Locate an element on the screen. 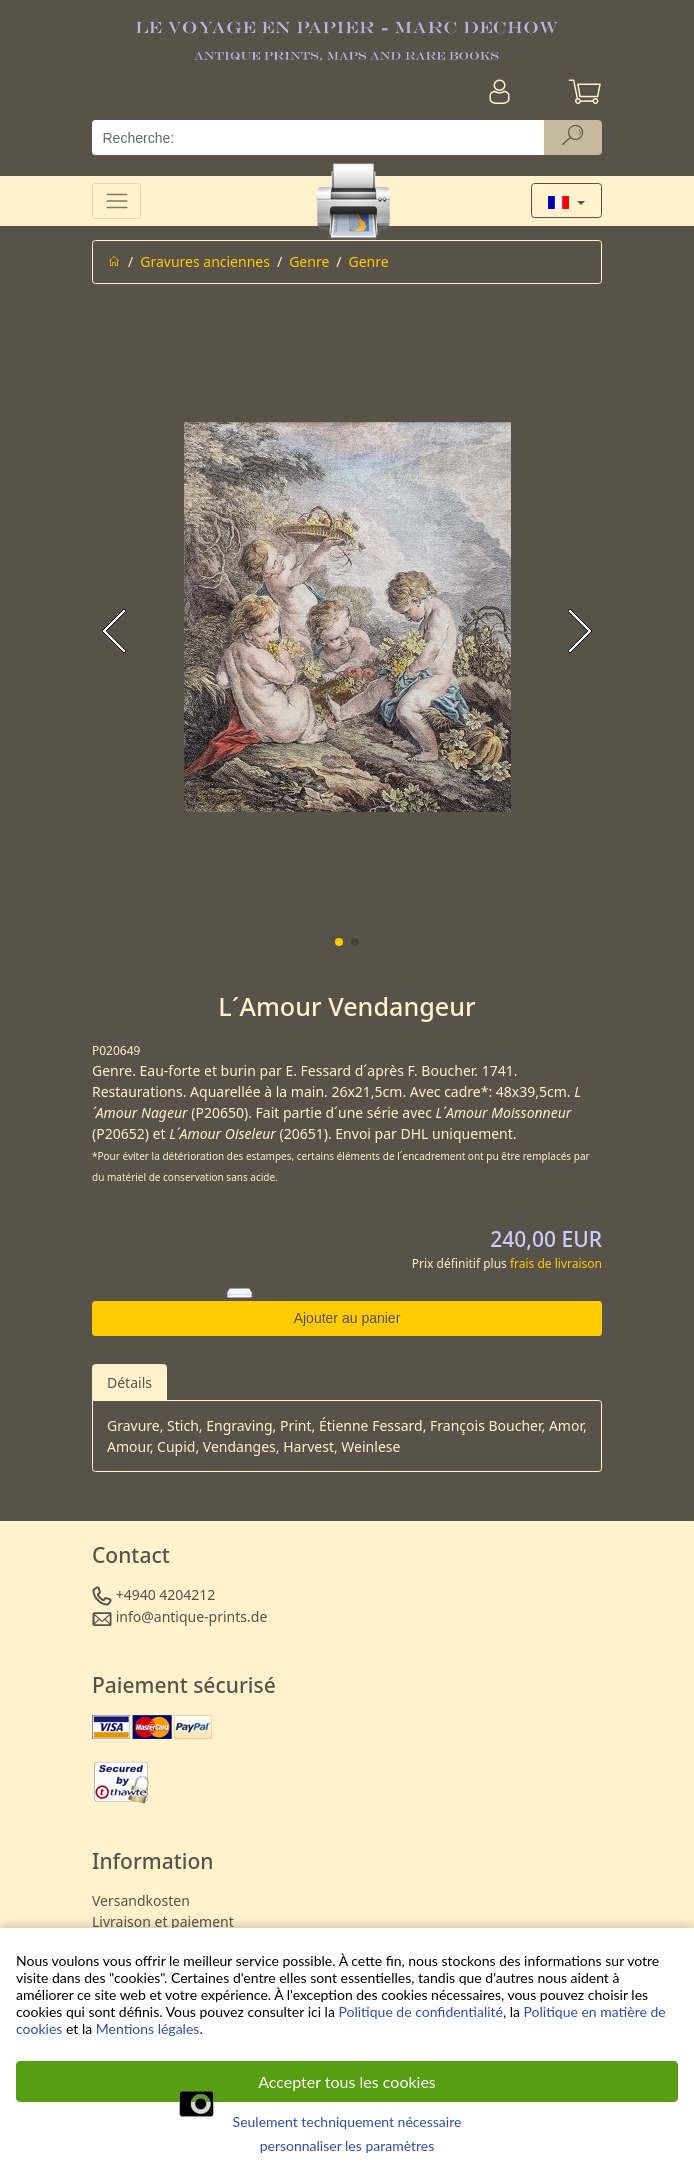 The height and width of the screenshot is (2178, 694). access printer settings and preferences is located at coordinates (353, 201).